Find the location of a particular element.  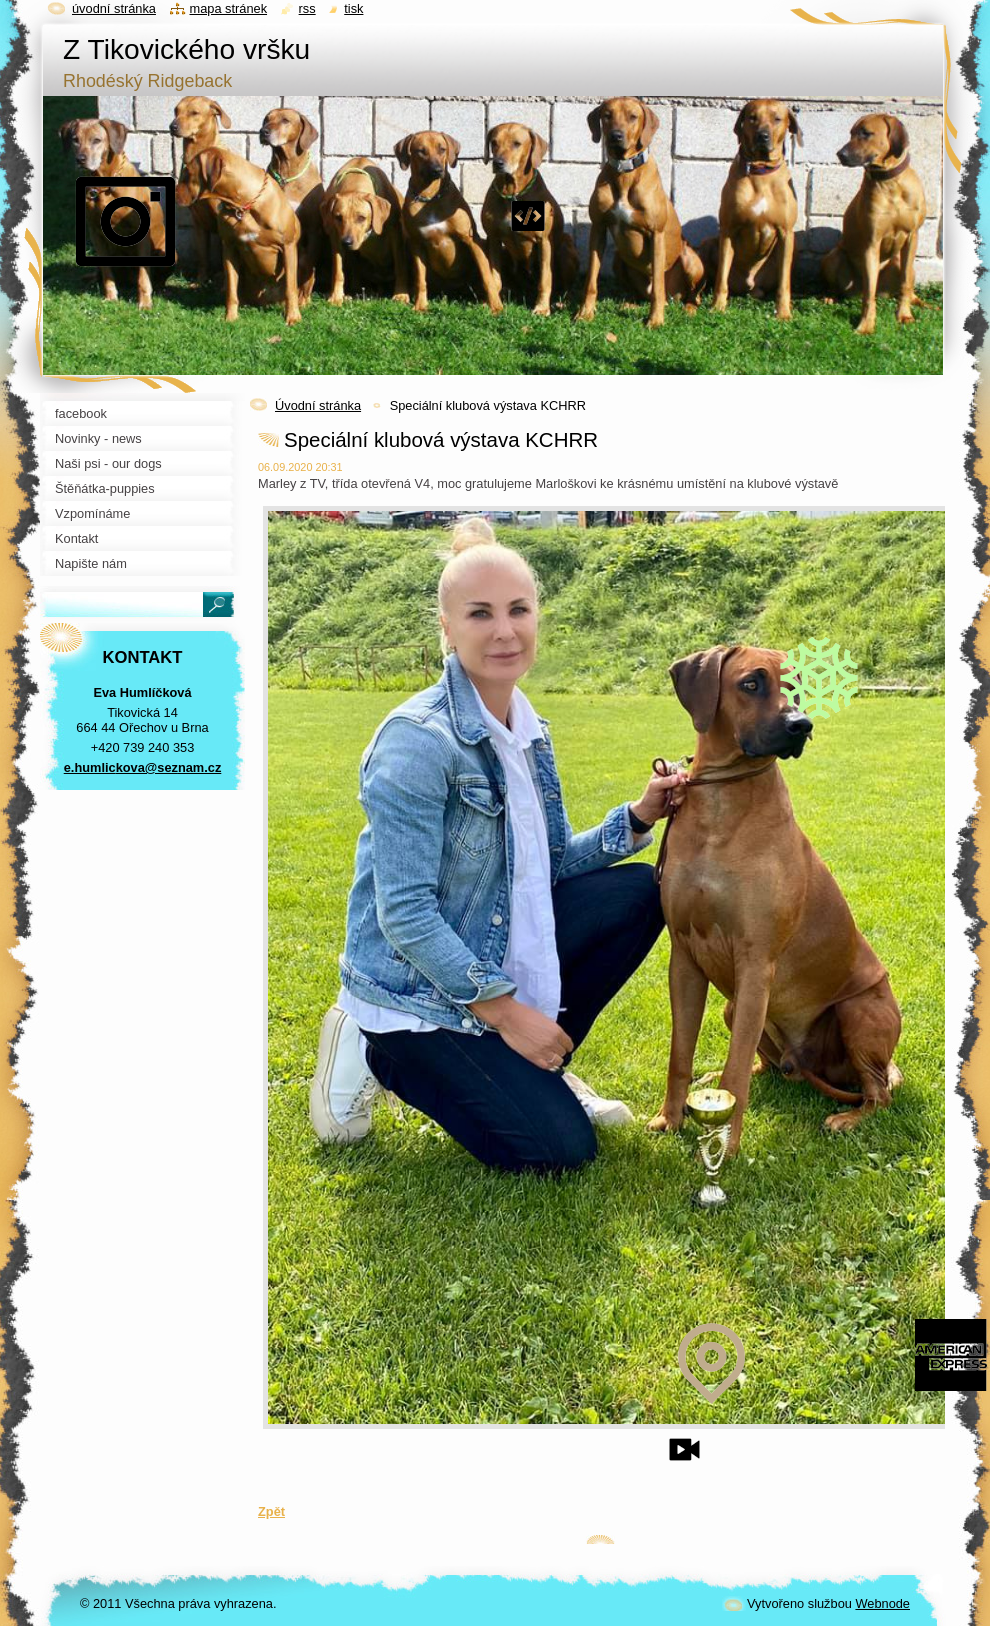

open camera to take a photo is located at coordinates (125, 221).